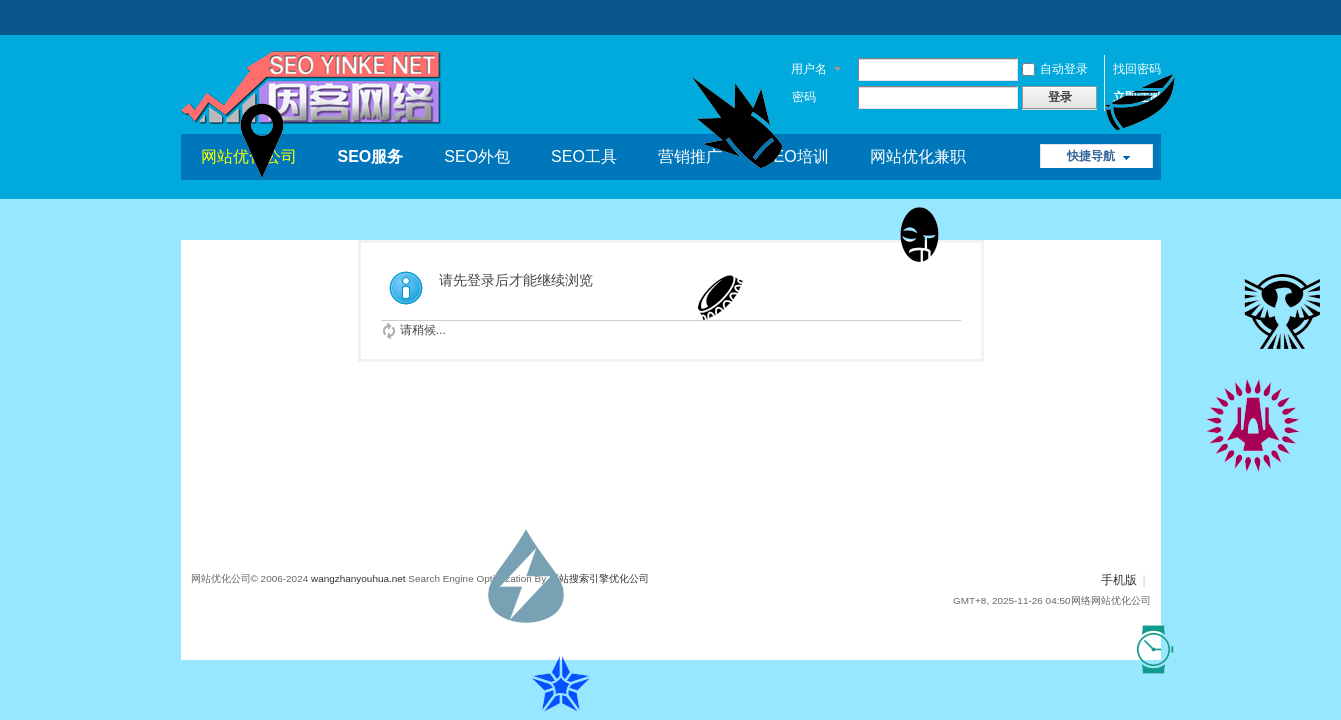 This screenshot has width=1341, height=720. I want to click on staryu pokémon icon from a game interface, so click(561, 684).